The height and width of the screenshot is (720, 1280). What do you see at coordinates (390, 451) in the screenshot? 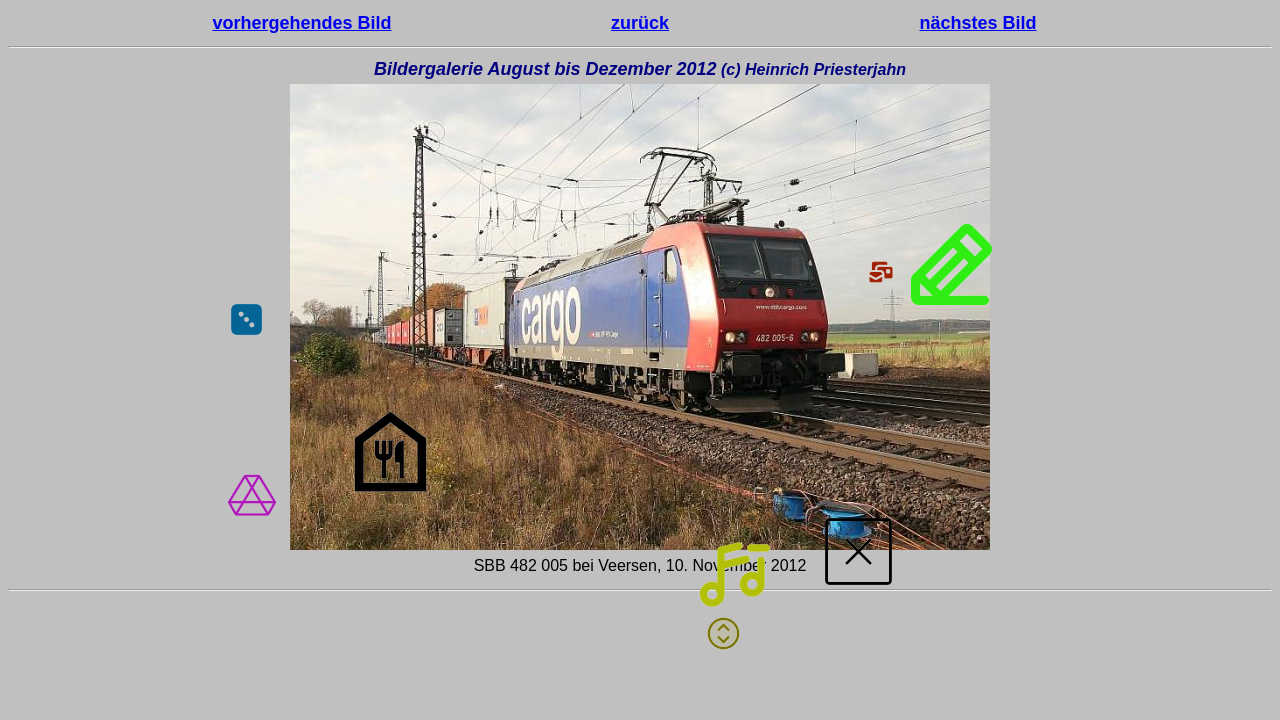
I see `find nearby food banks or food assistance locations` at bounding box center [390, 451].